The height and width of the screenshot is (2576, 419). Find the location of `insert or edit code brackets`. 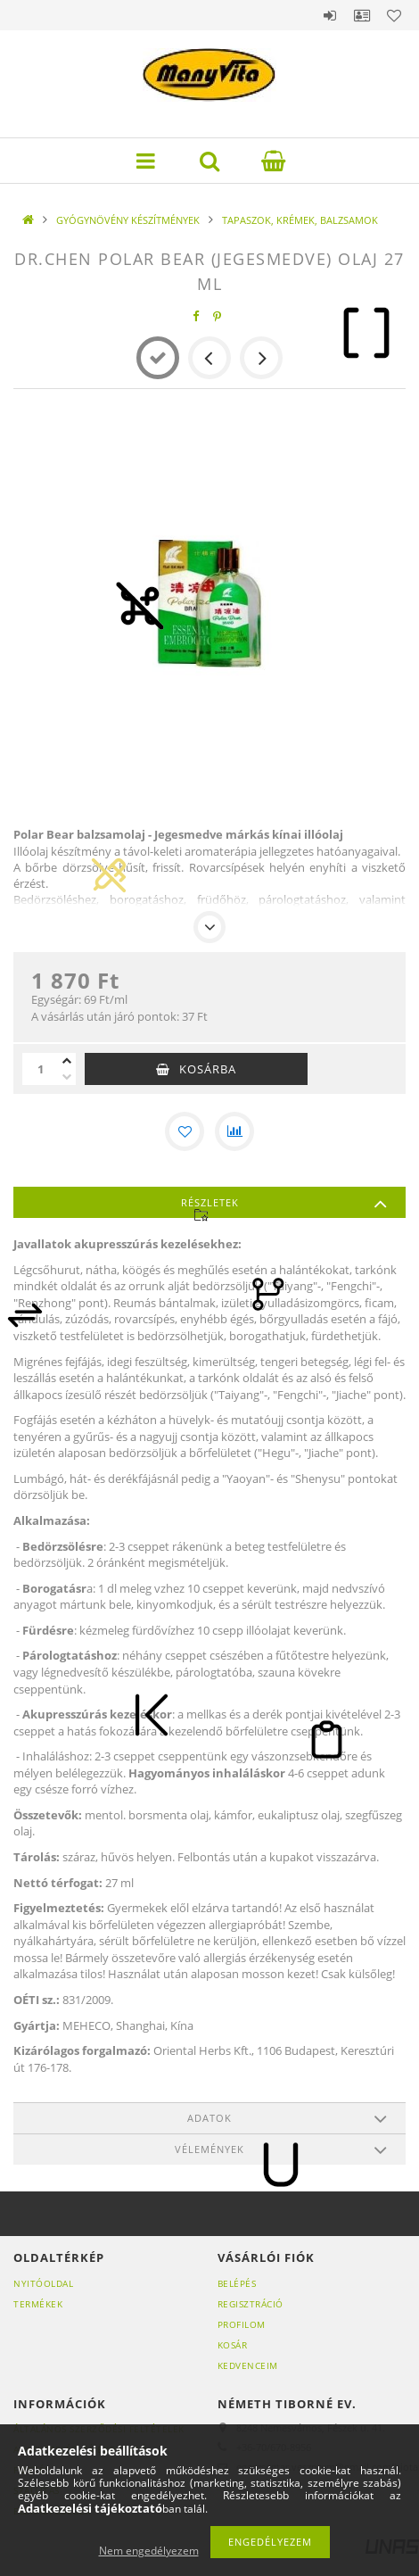

insert or edit code brackets is located at coordinates (366, 333).